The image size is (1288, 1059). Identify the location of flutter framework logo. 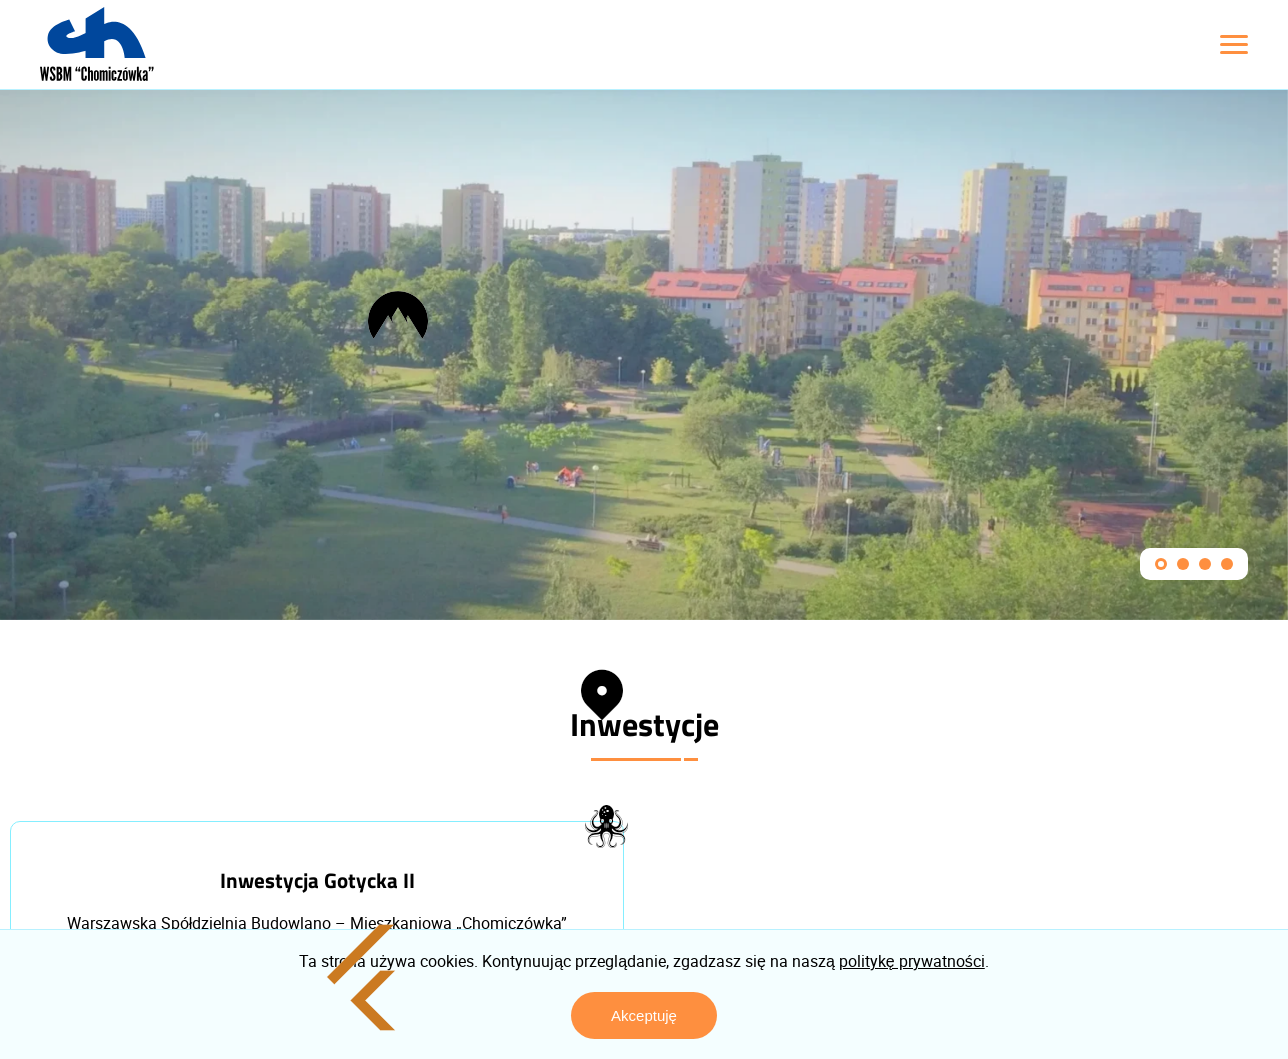
(366, 977).